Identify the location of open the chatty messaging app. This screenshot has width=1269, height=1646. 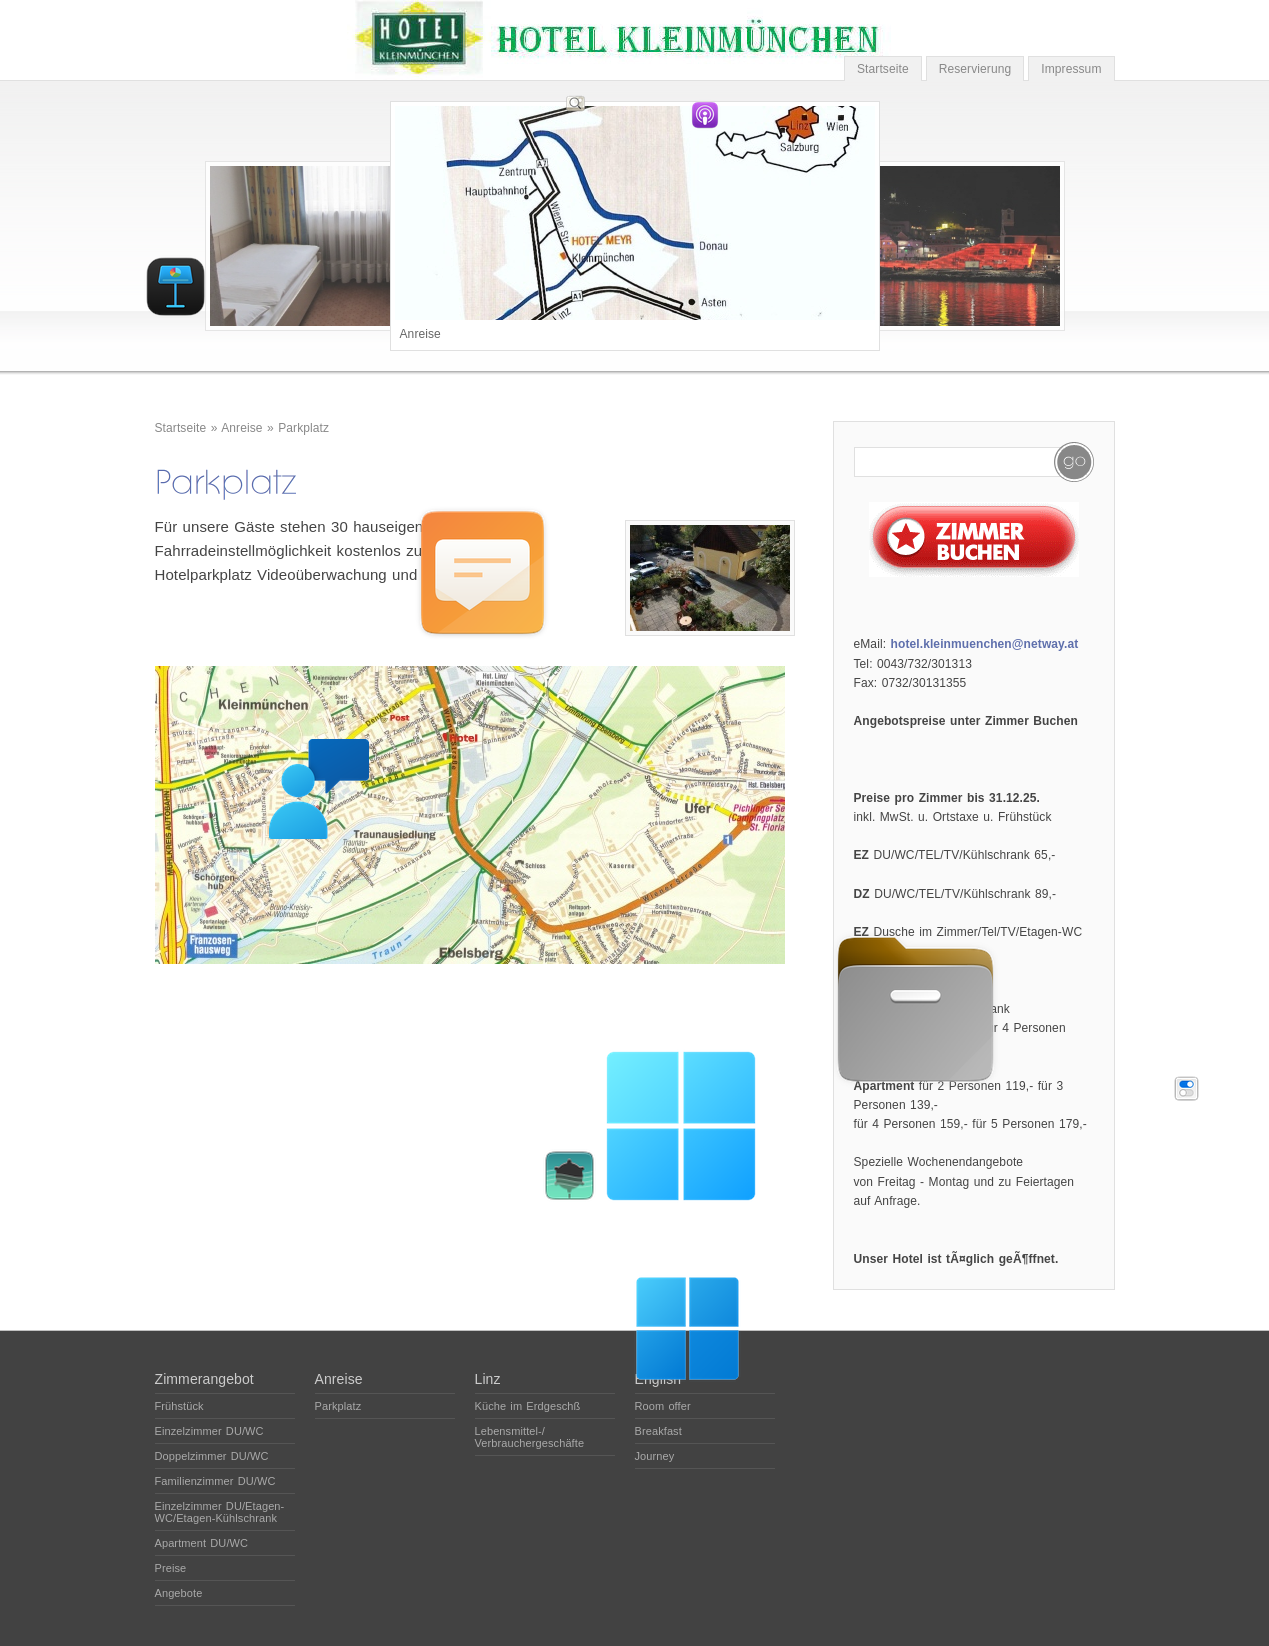
(482, 572).